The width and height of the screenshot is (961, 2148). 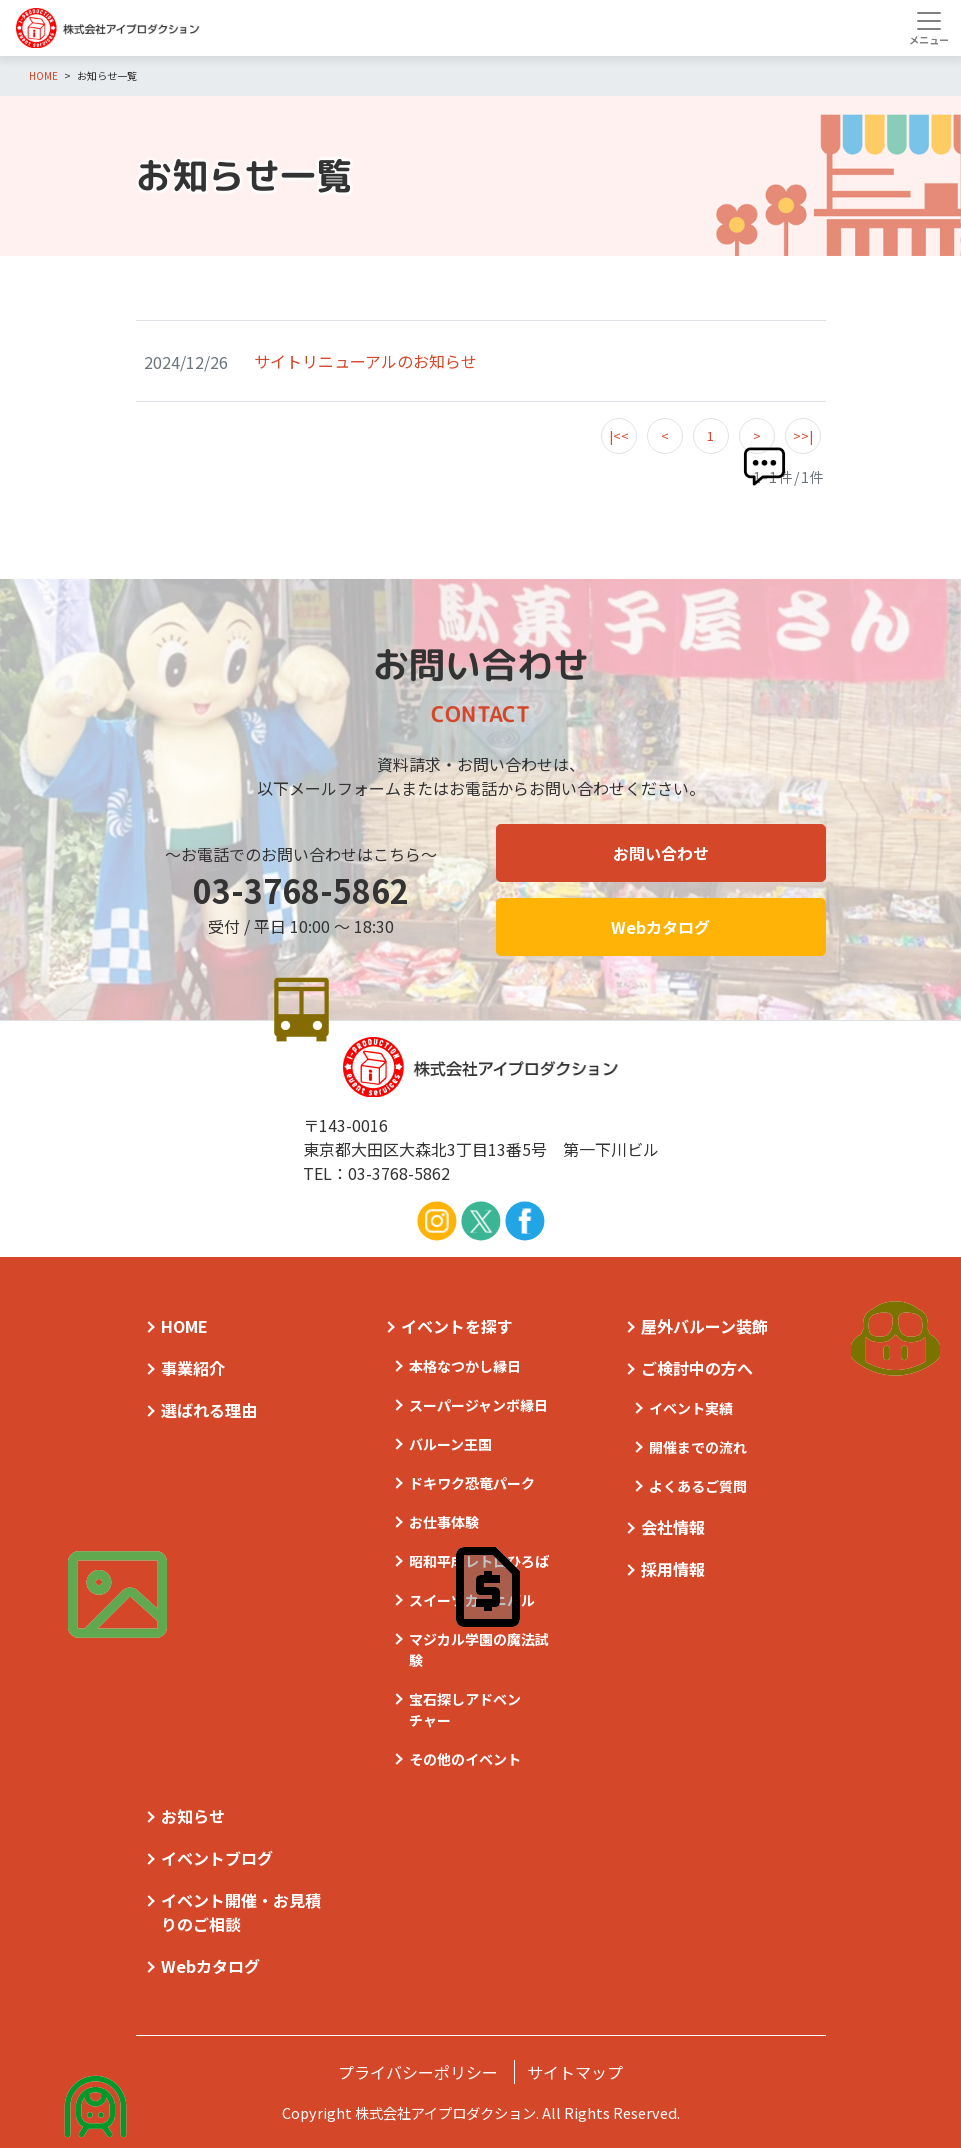 I want to click on view or open an image file, so click(x=117, y=1594).